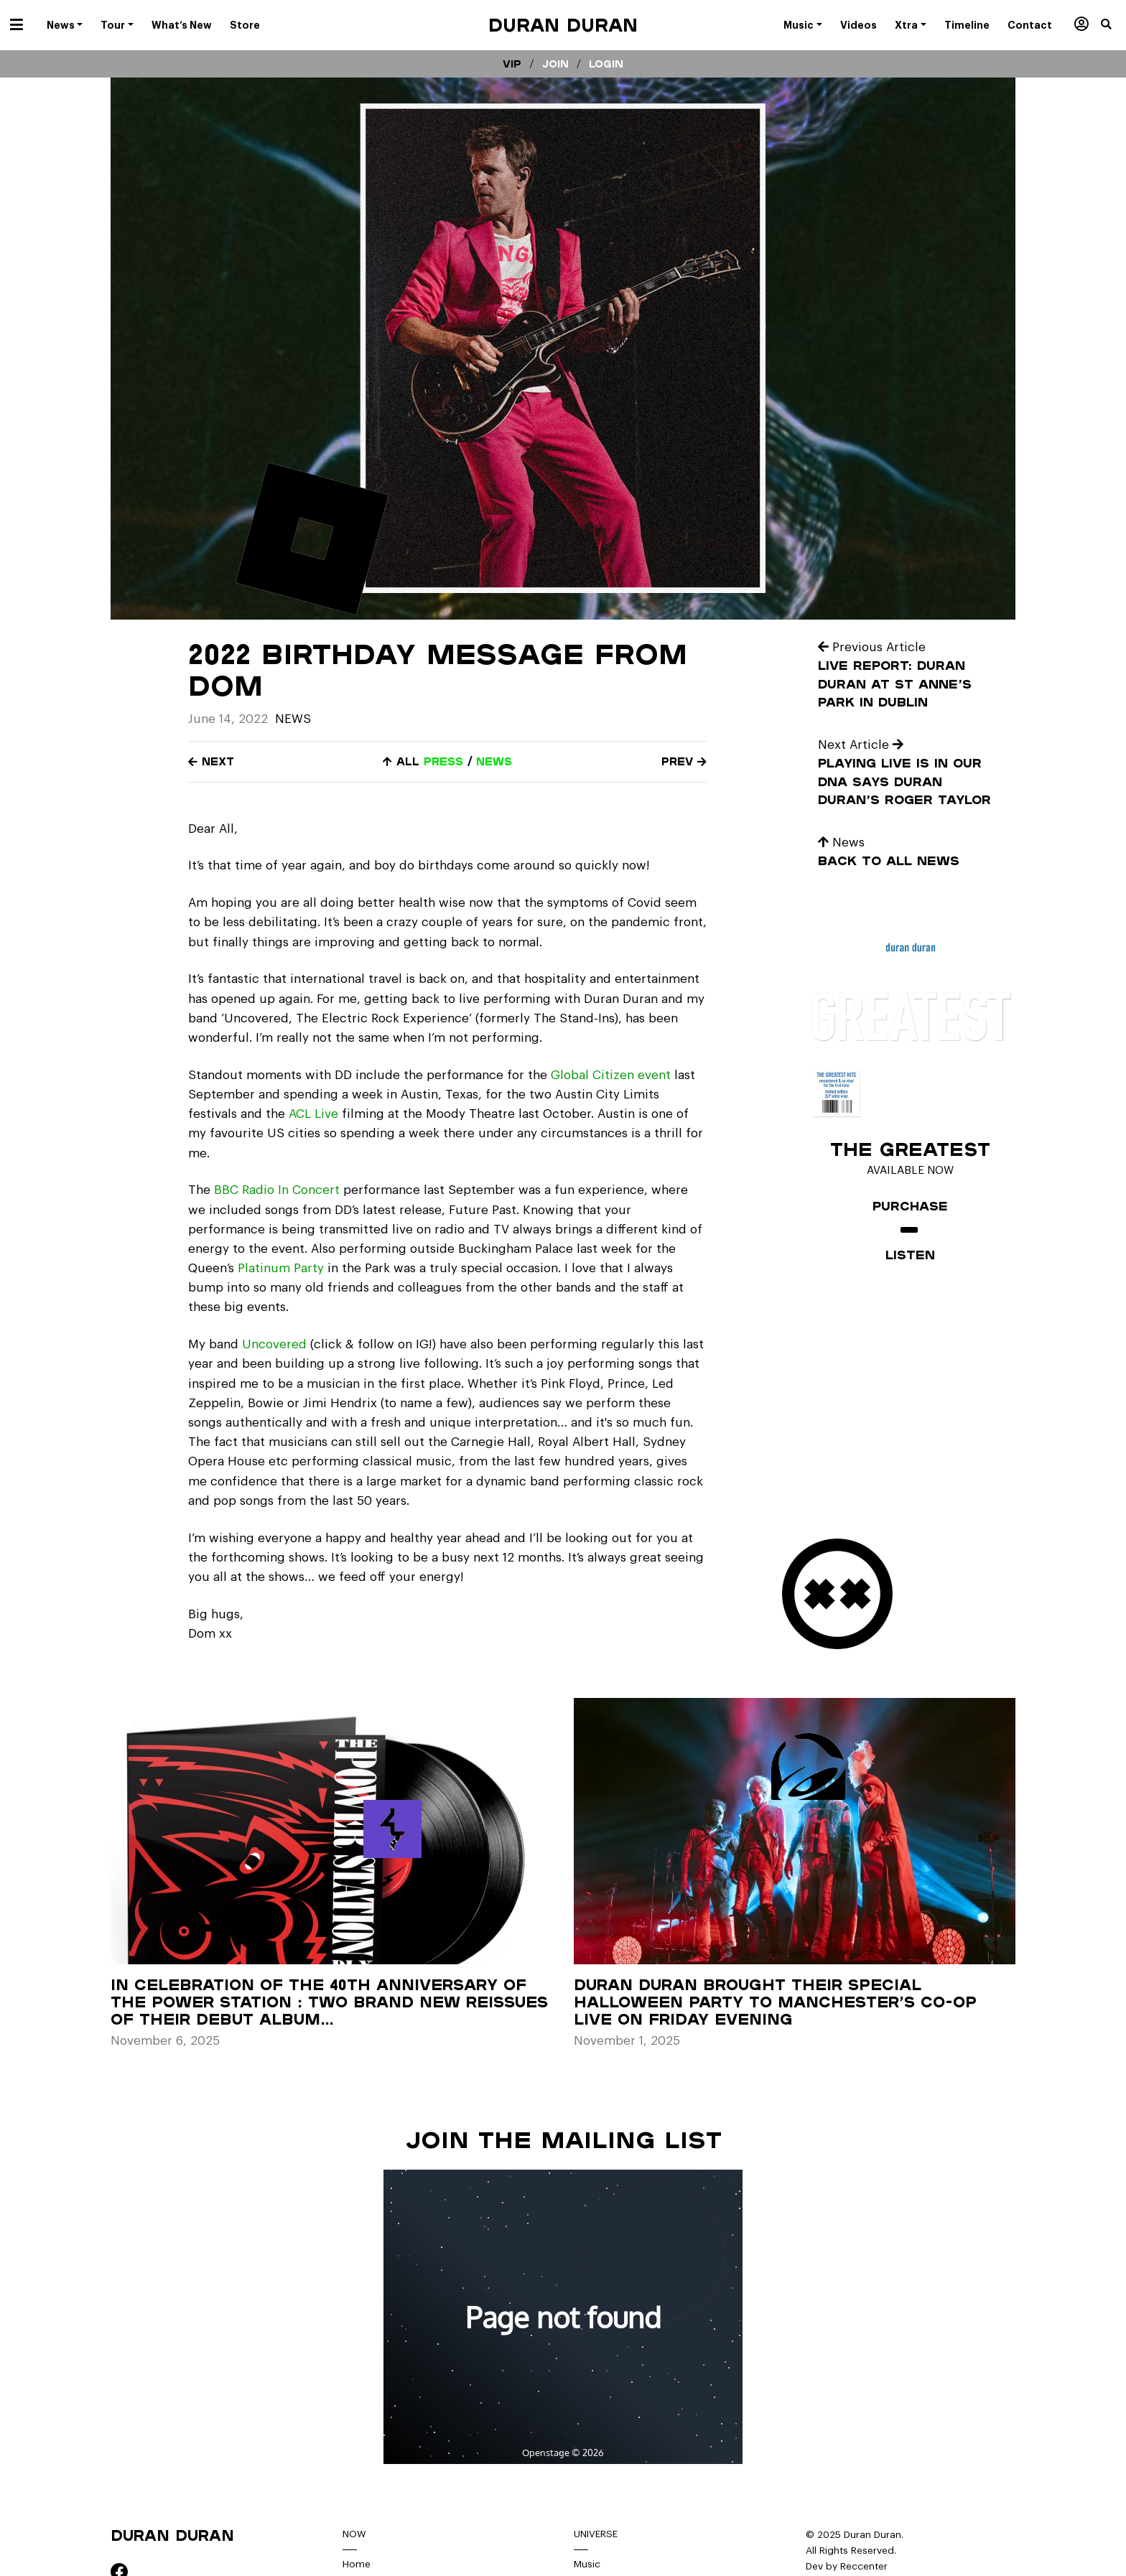 This screenshot has width=1126, height=2576. Describe the element at coordinates (808, 1766) in the screenshot. I see `open the Taco Bell app` at that location.